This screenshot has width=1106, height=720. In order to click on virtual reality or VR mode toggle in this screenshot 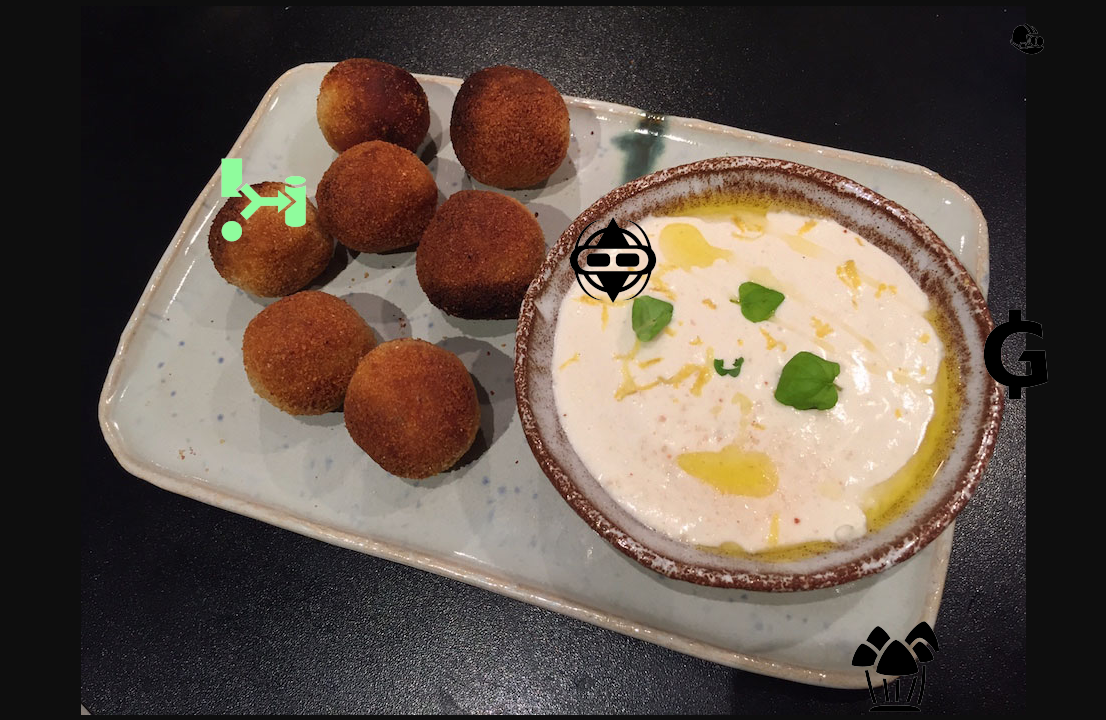, I will do `click(613, 260)`.